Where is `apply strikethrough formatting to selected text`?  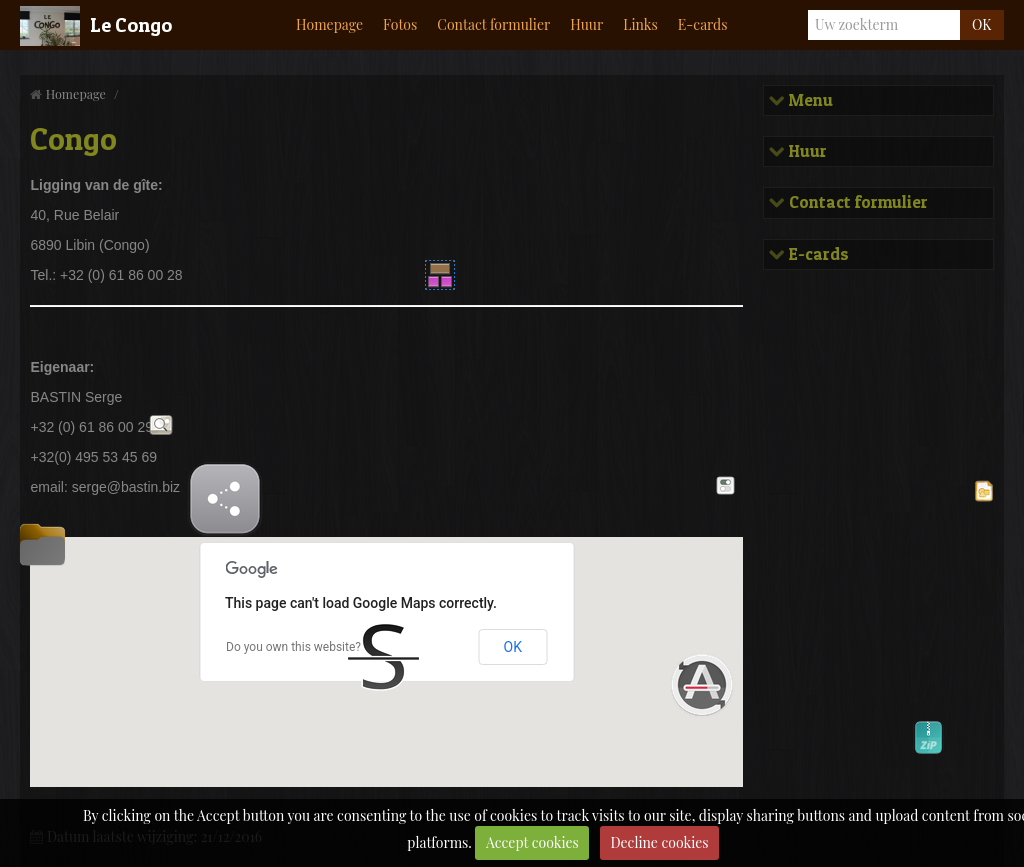
apply strikethrough formatting to selected text is located at coordinates (383, 658).